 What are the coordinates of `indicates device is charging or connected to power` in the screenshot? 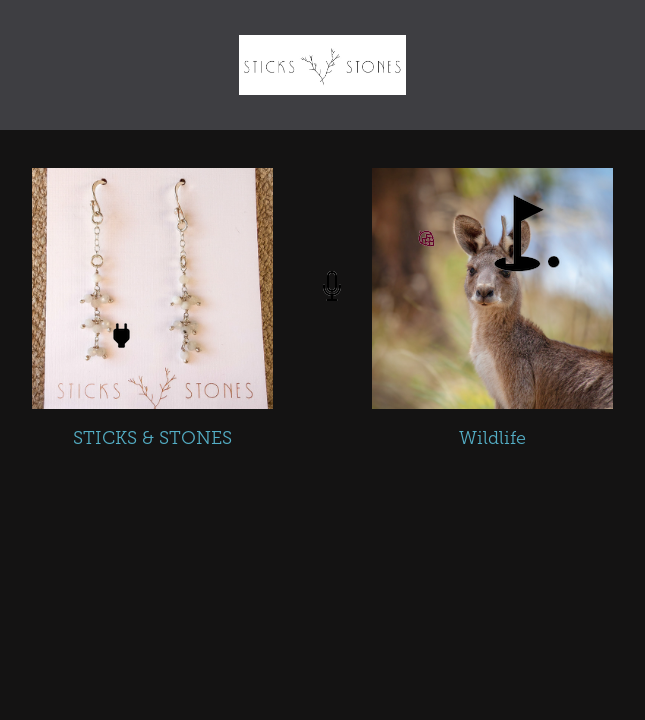 It's located at (121, 335).